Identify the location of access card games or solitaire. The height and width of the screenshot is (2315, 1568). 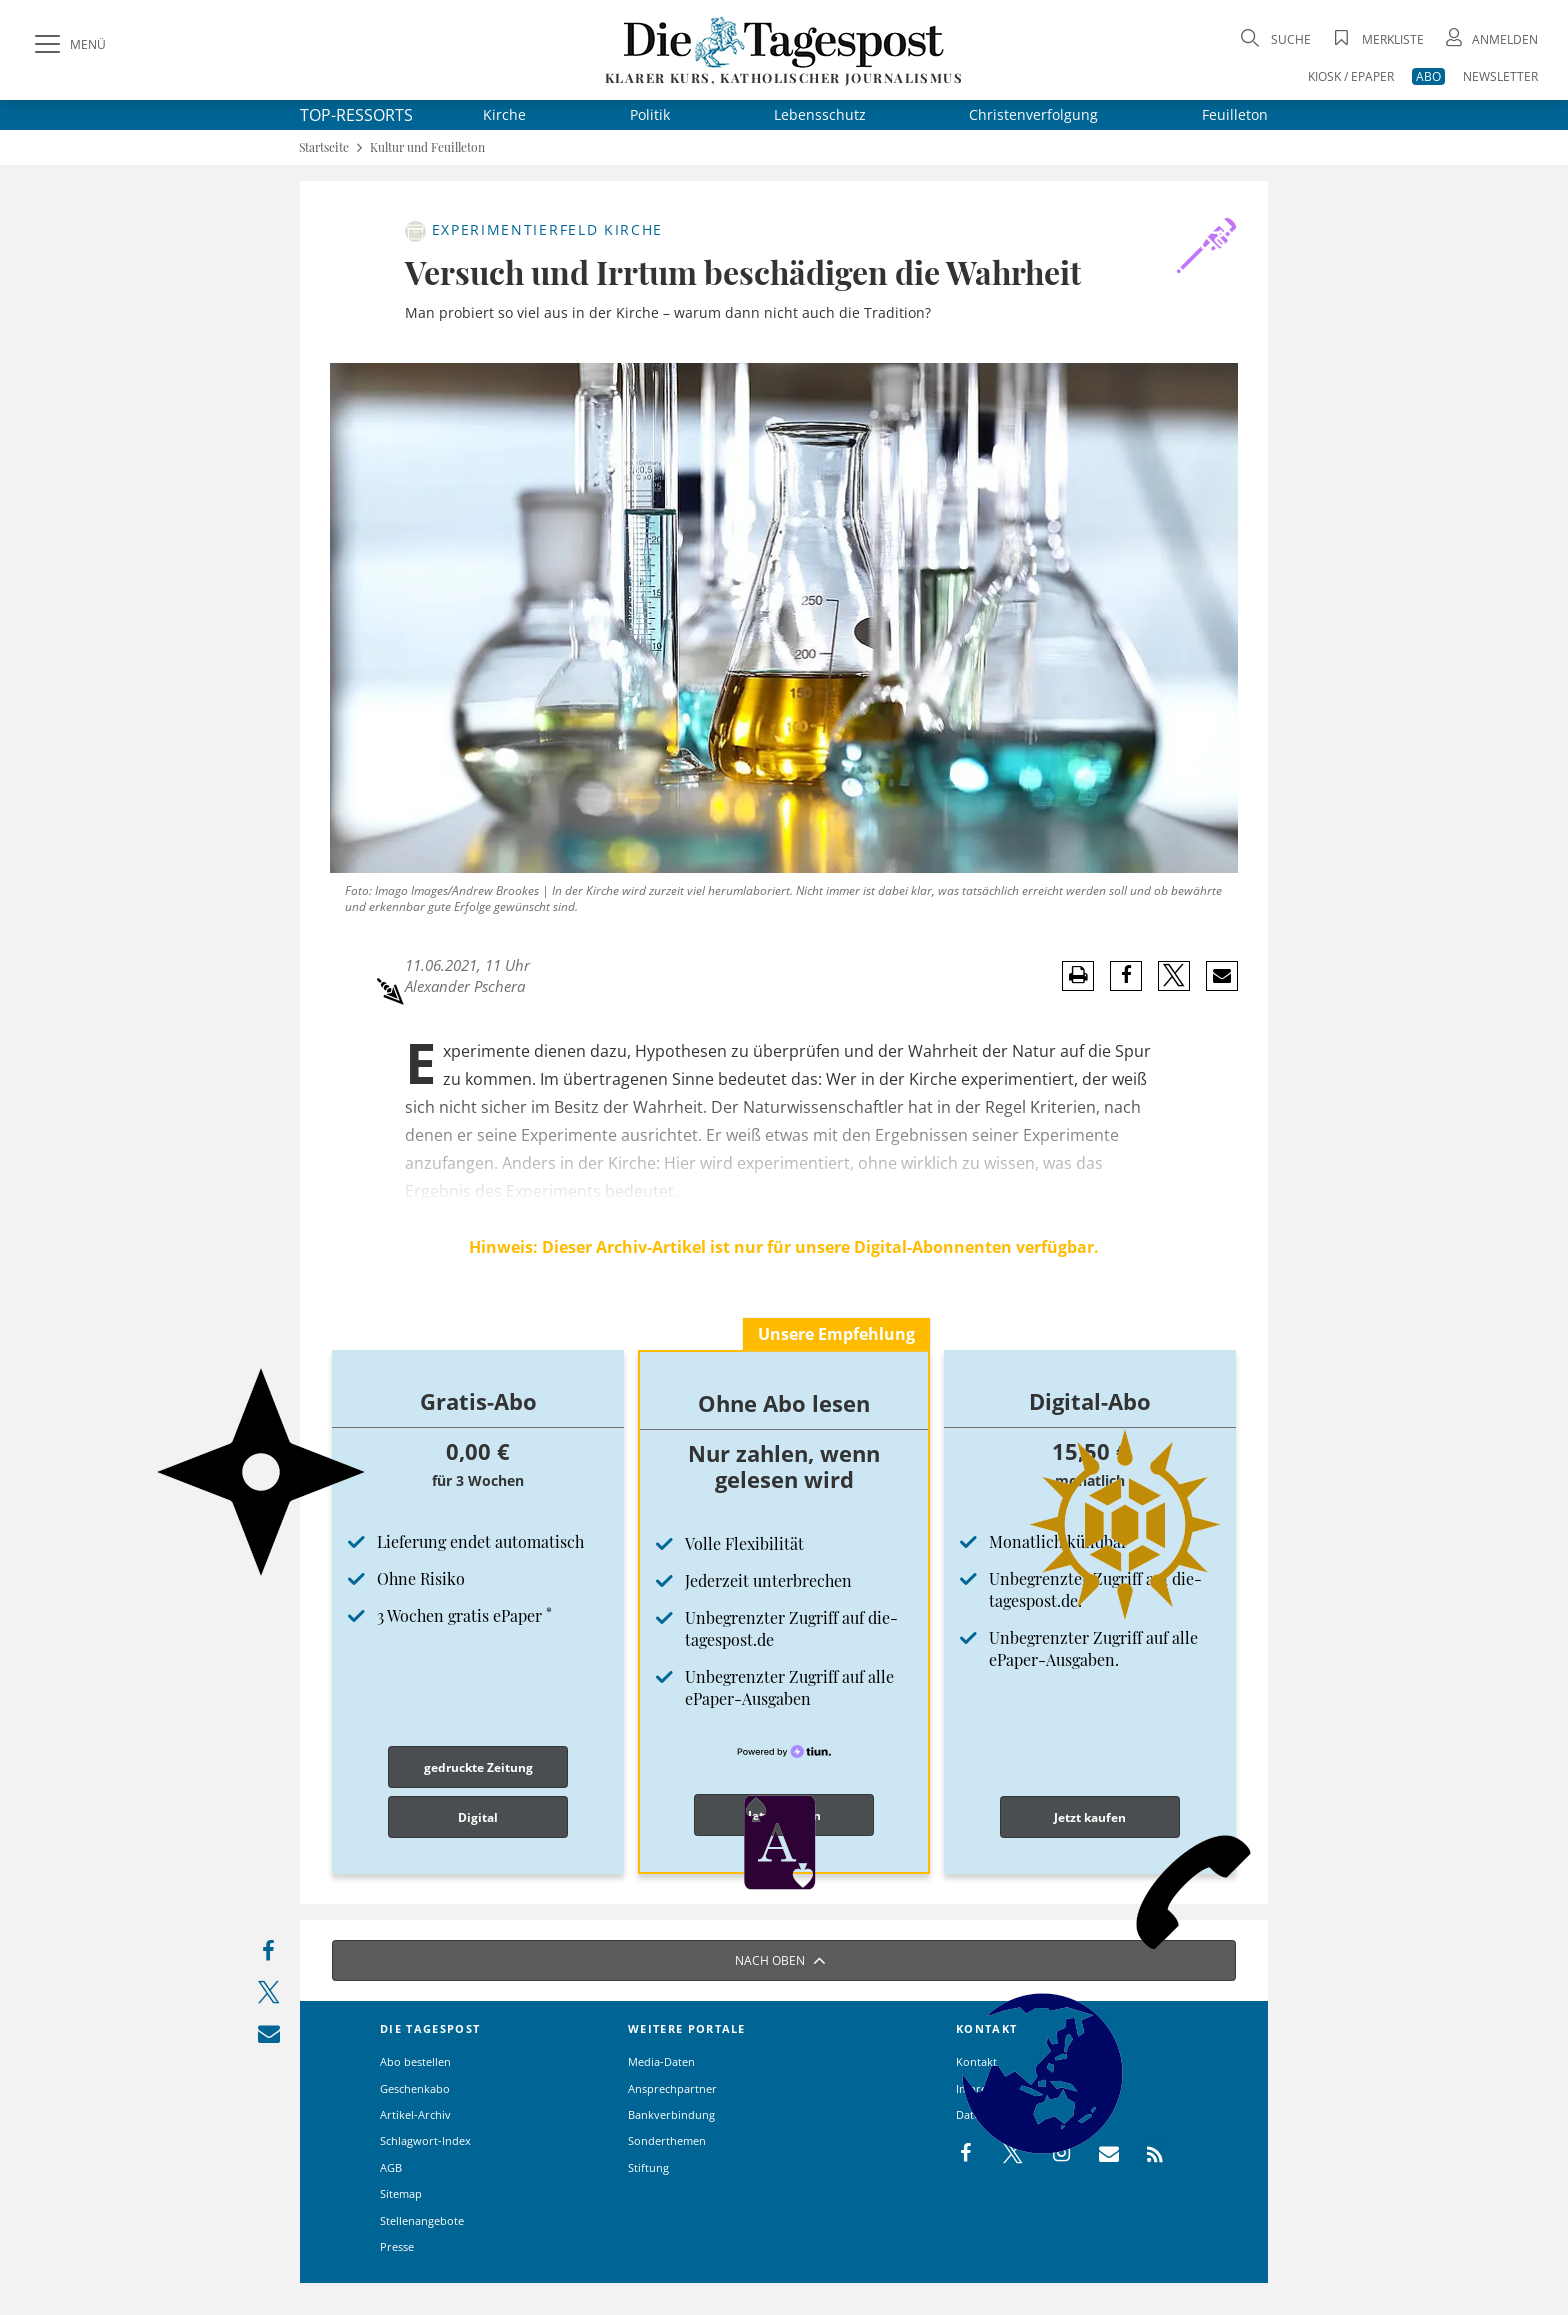
(779, 1842).